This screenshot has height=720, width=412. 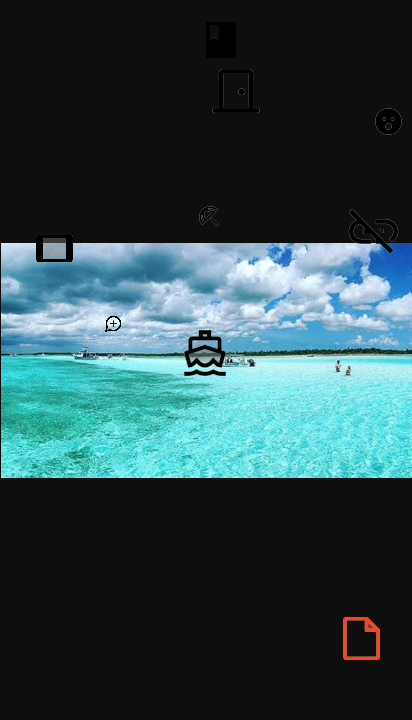 What do you see at coordinates (209, 216) in the screenshot?
I see `access beach or resort amenities` at bounding box center [209, 216].